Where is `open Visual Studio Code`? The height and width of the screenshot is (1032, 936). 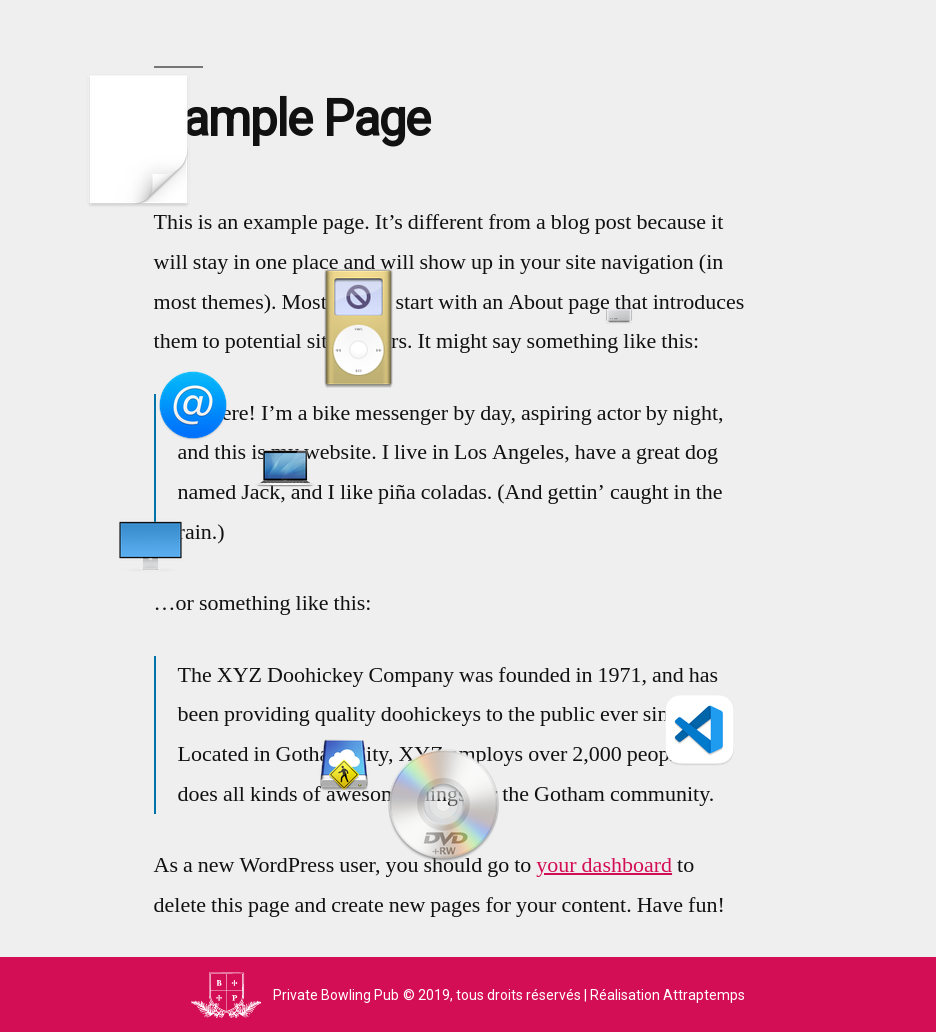
open Visual Studio Code is located at coordinates (699, 729).